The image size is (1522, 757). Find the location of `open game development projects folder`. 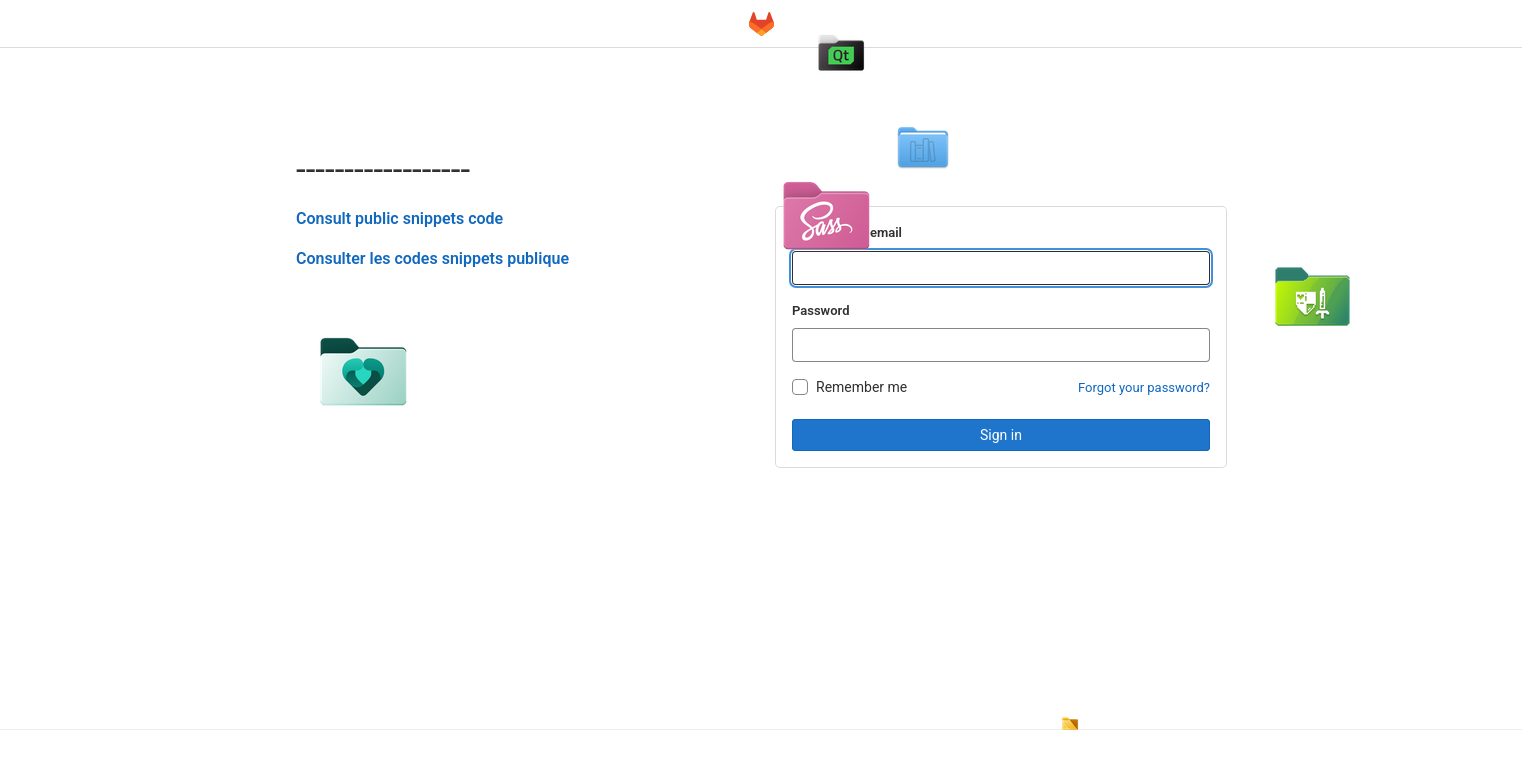

open game development projects folder is located at coordinates (1312, 298).